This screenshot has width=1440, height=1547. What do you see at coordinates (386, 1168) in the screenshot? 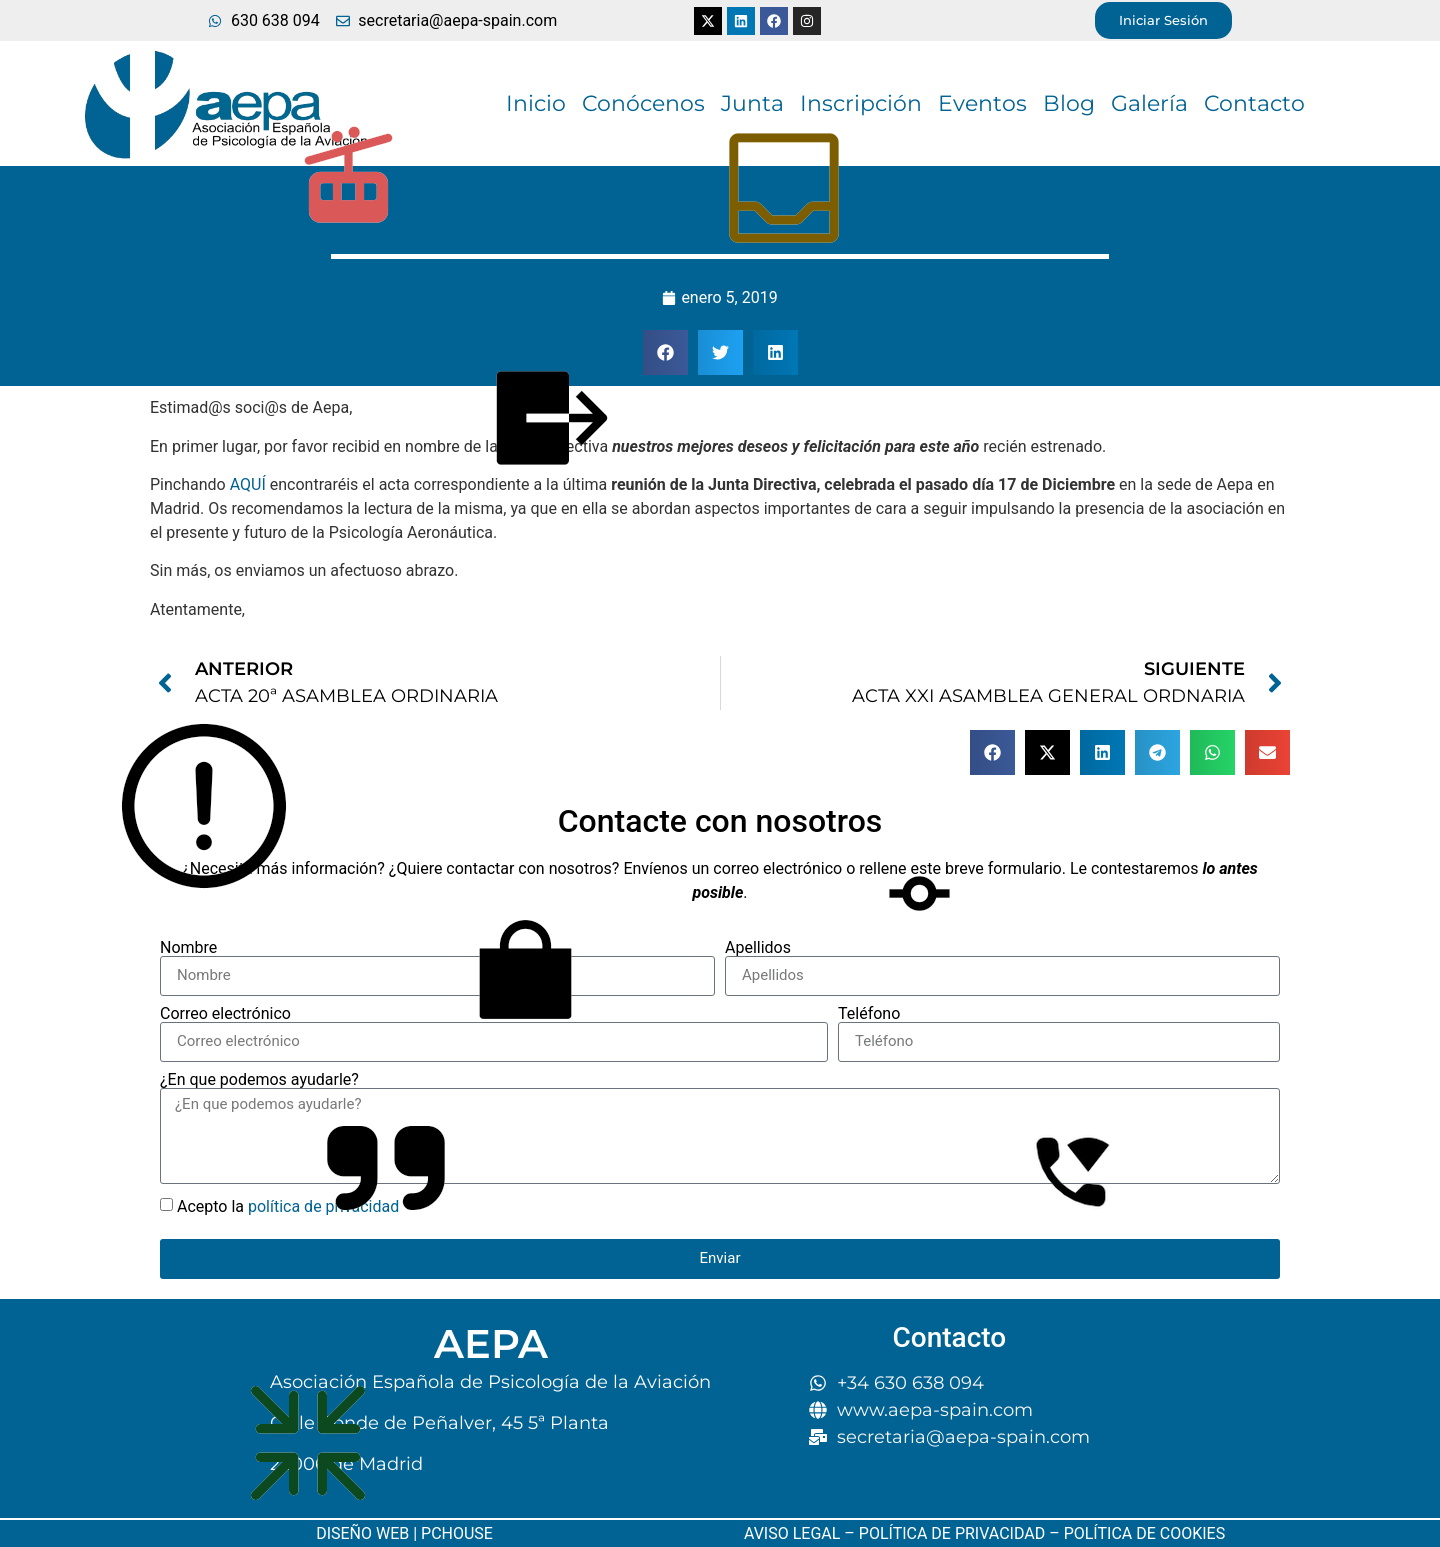
I see `insert a blockquote or citation` at bounding box center [386, 1168].